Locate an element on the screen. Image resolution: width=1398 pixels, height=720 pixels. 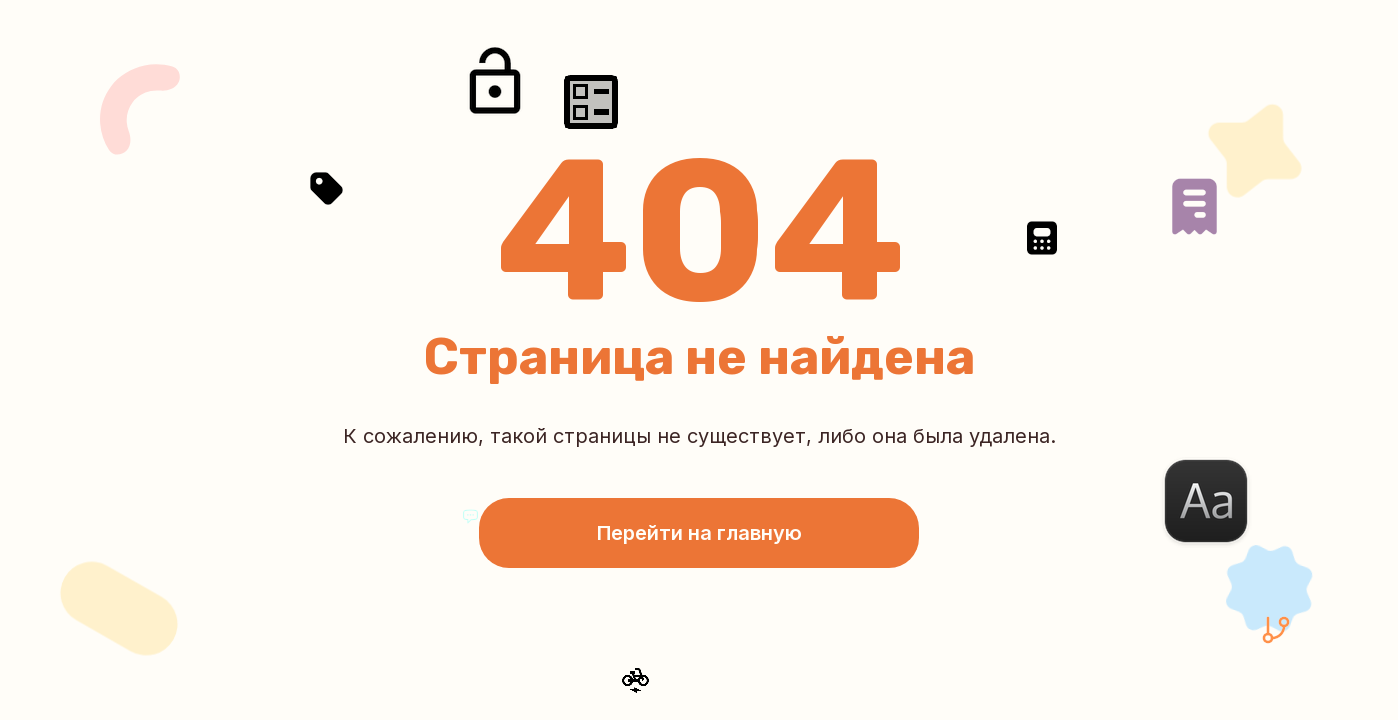
view ballot or voting options is located at coordinates (591, 102).